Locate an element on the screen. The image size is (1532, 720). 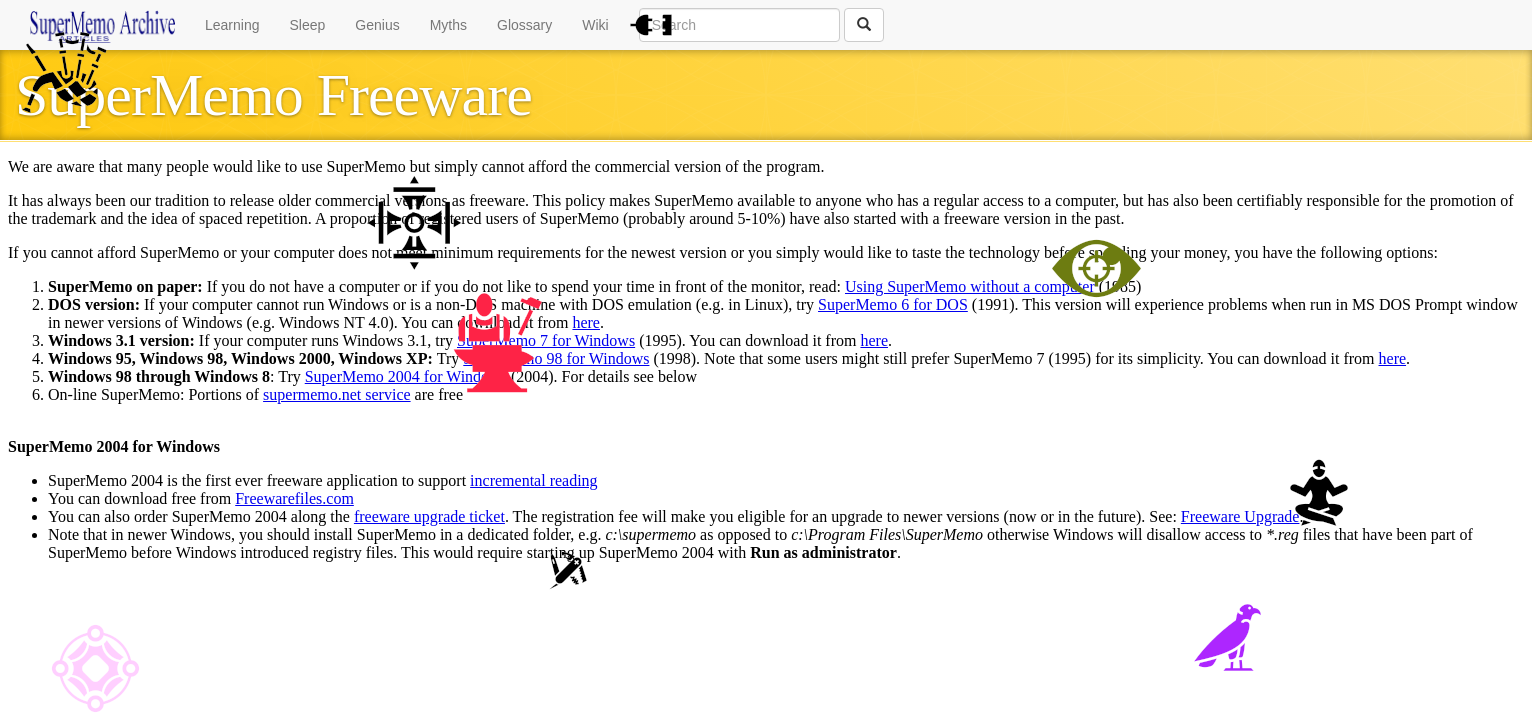
religious or gothic-themed game category is located at coordinates (414, 223).